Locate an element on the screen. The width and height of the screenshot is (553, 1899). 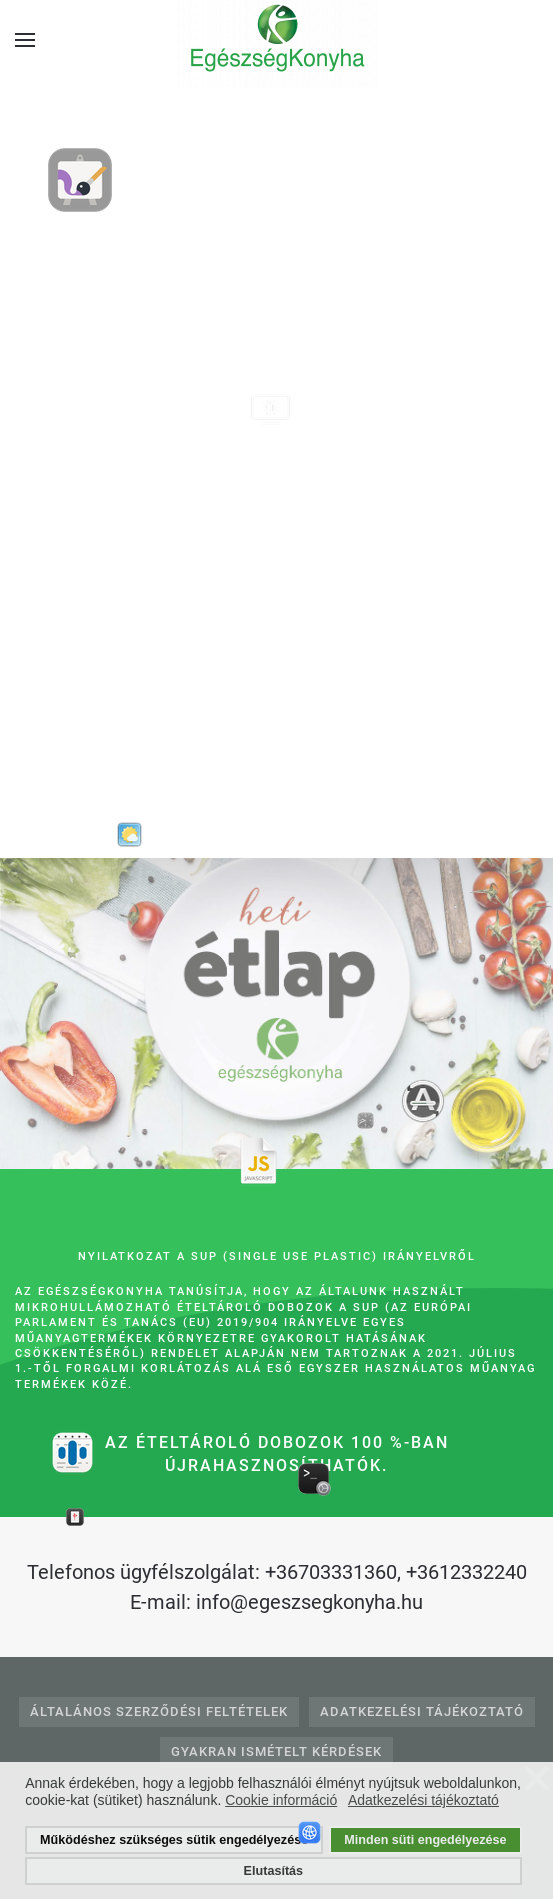
open terminal preferences or settings is located at coordinates (313, 1478).